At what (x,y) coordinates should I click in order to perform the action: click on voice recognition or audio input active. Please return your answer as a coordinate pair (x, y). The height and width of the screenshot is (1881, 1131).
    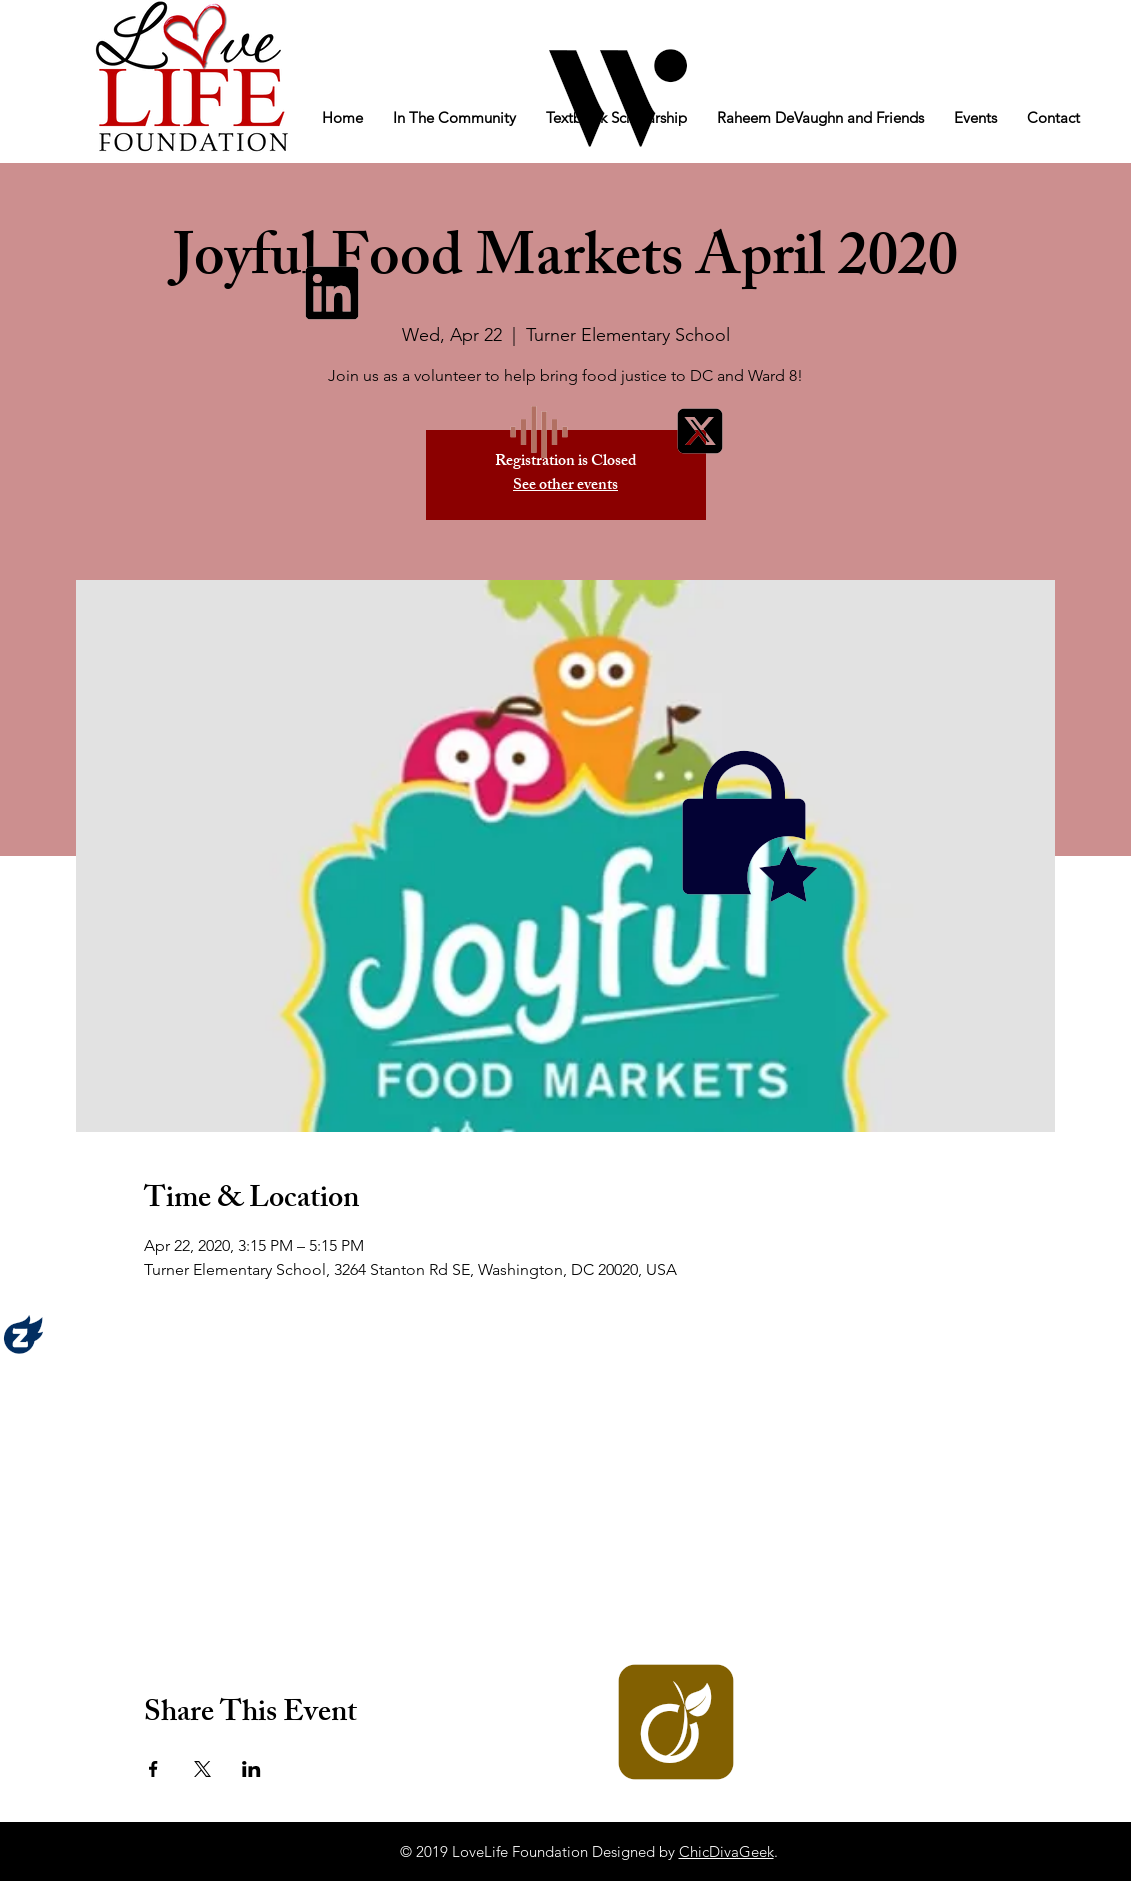
    Looking at the image, I should click on (539, 432).